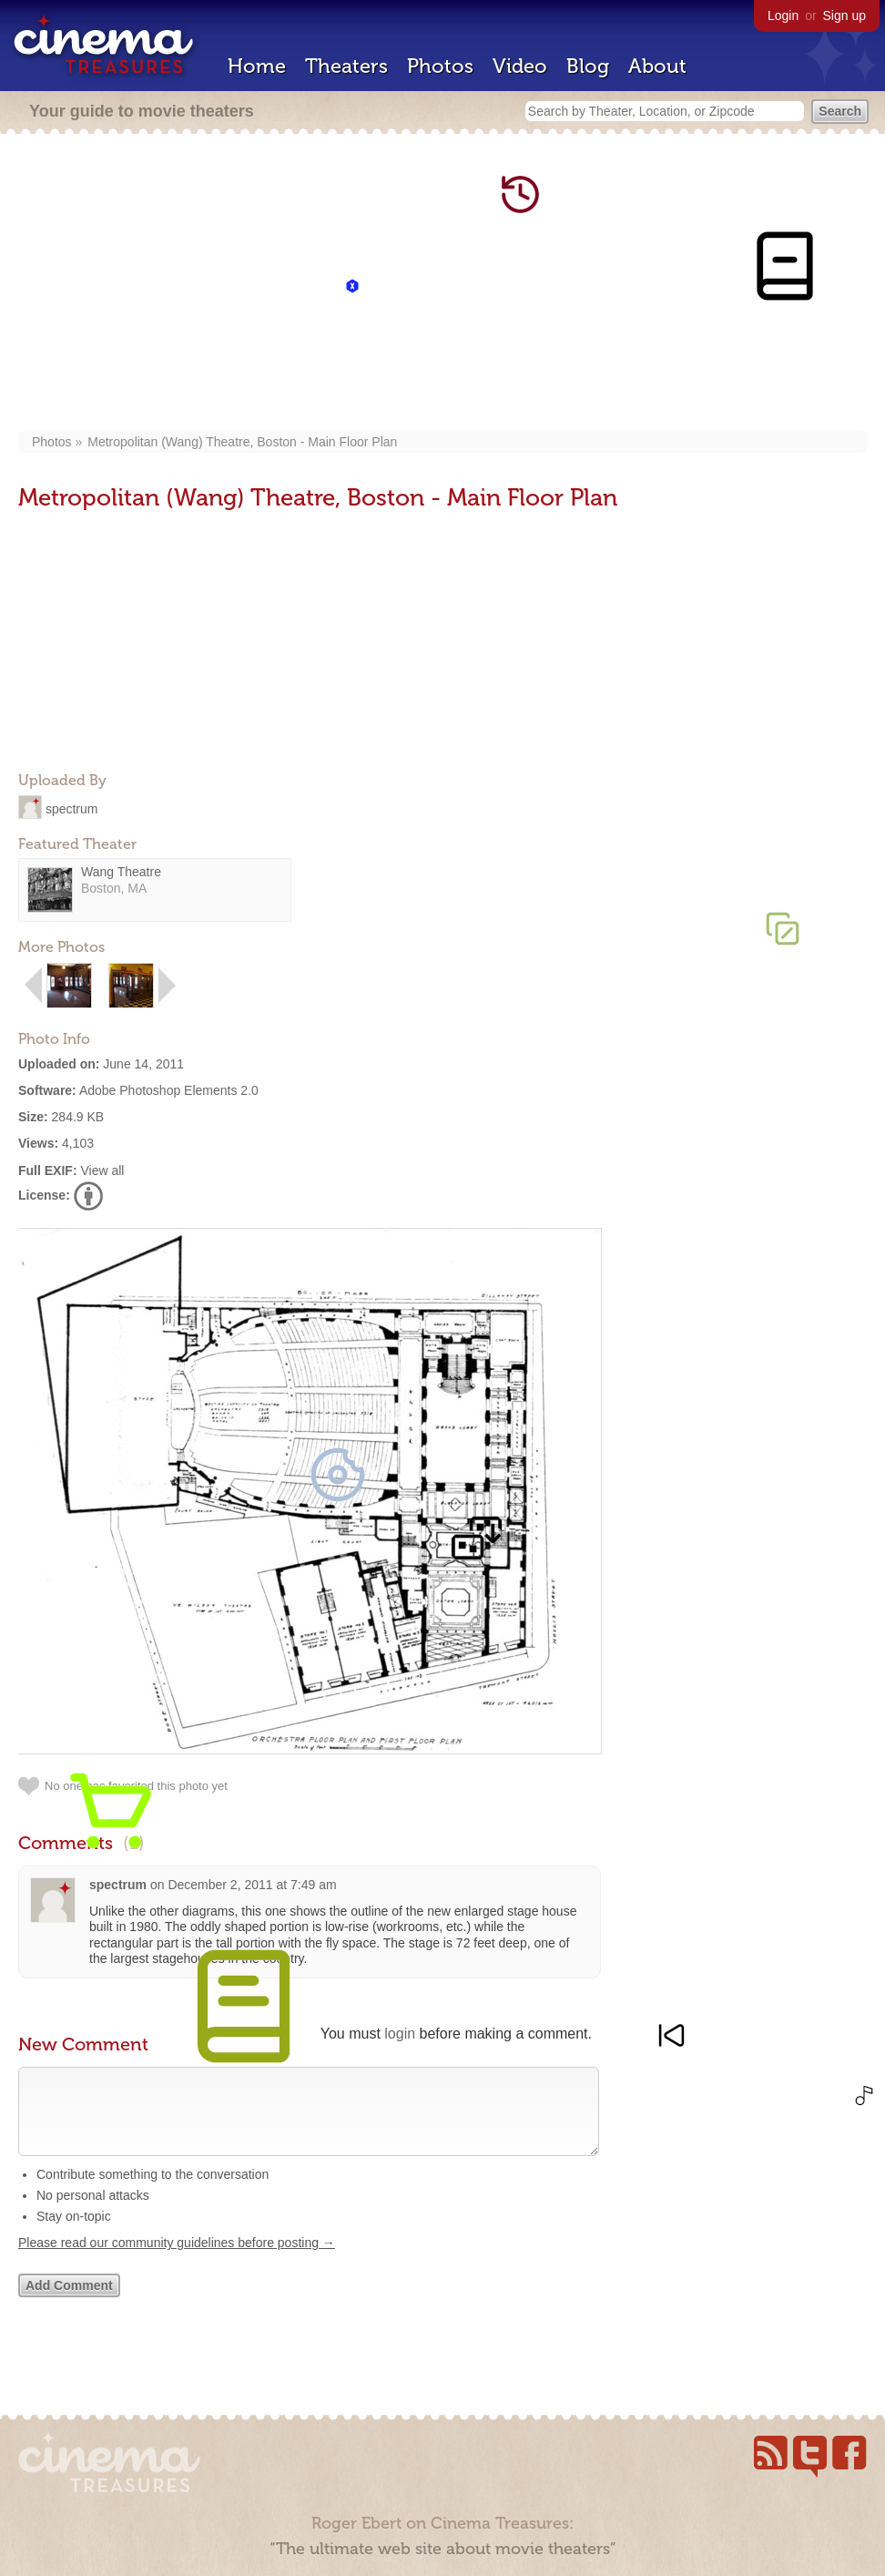 This screenshot has height=2576, width=885. Describe the element at coordinates (782, 928) in the screenshot. I see `copy action is disabled or unavailable` at that location.